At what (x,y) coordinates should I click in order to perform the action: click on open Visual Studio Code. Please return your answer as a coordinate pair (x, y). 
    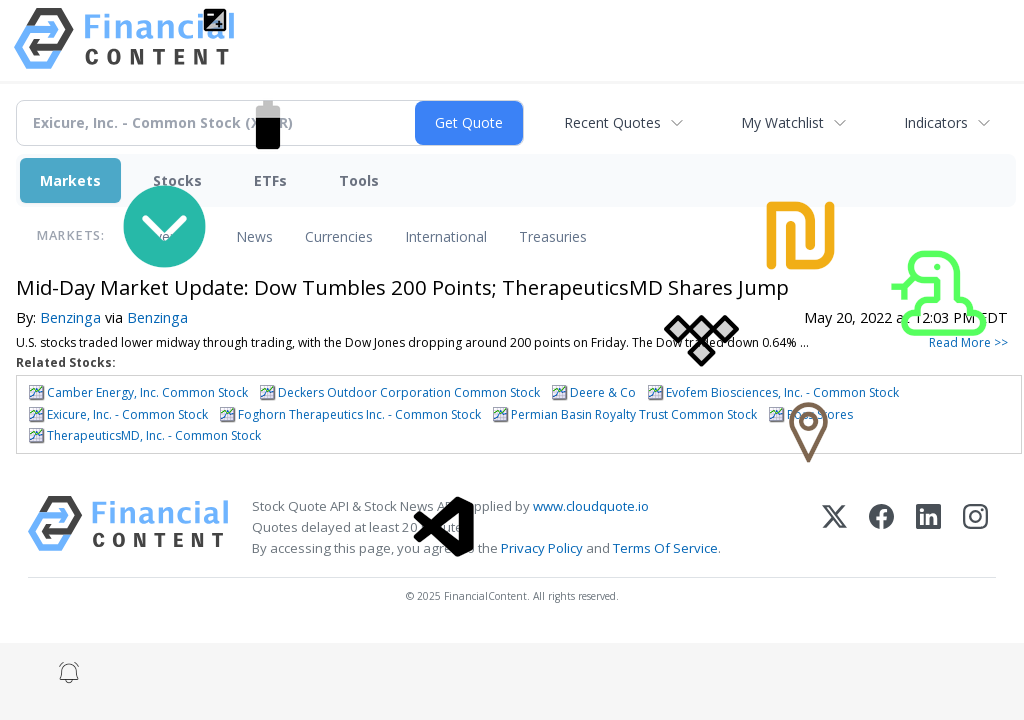
    Looking at the image, I should click on (446, 529).